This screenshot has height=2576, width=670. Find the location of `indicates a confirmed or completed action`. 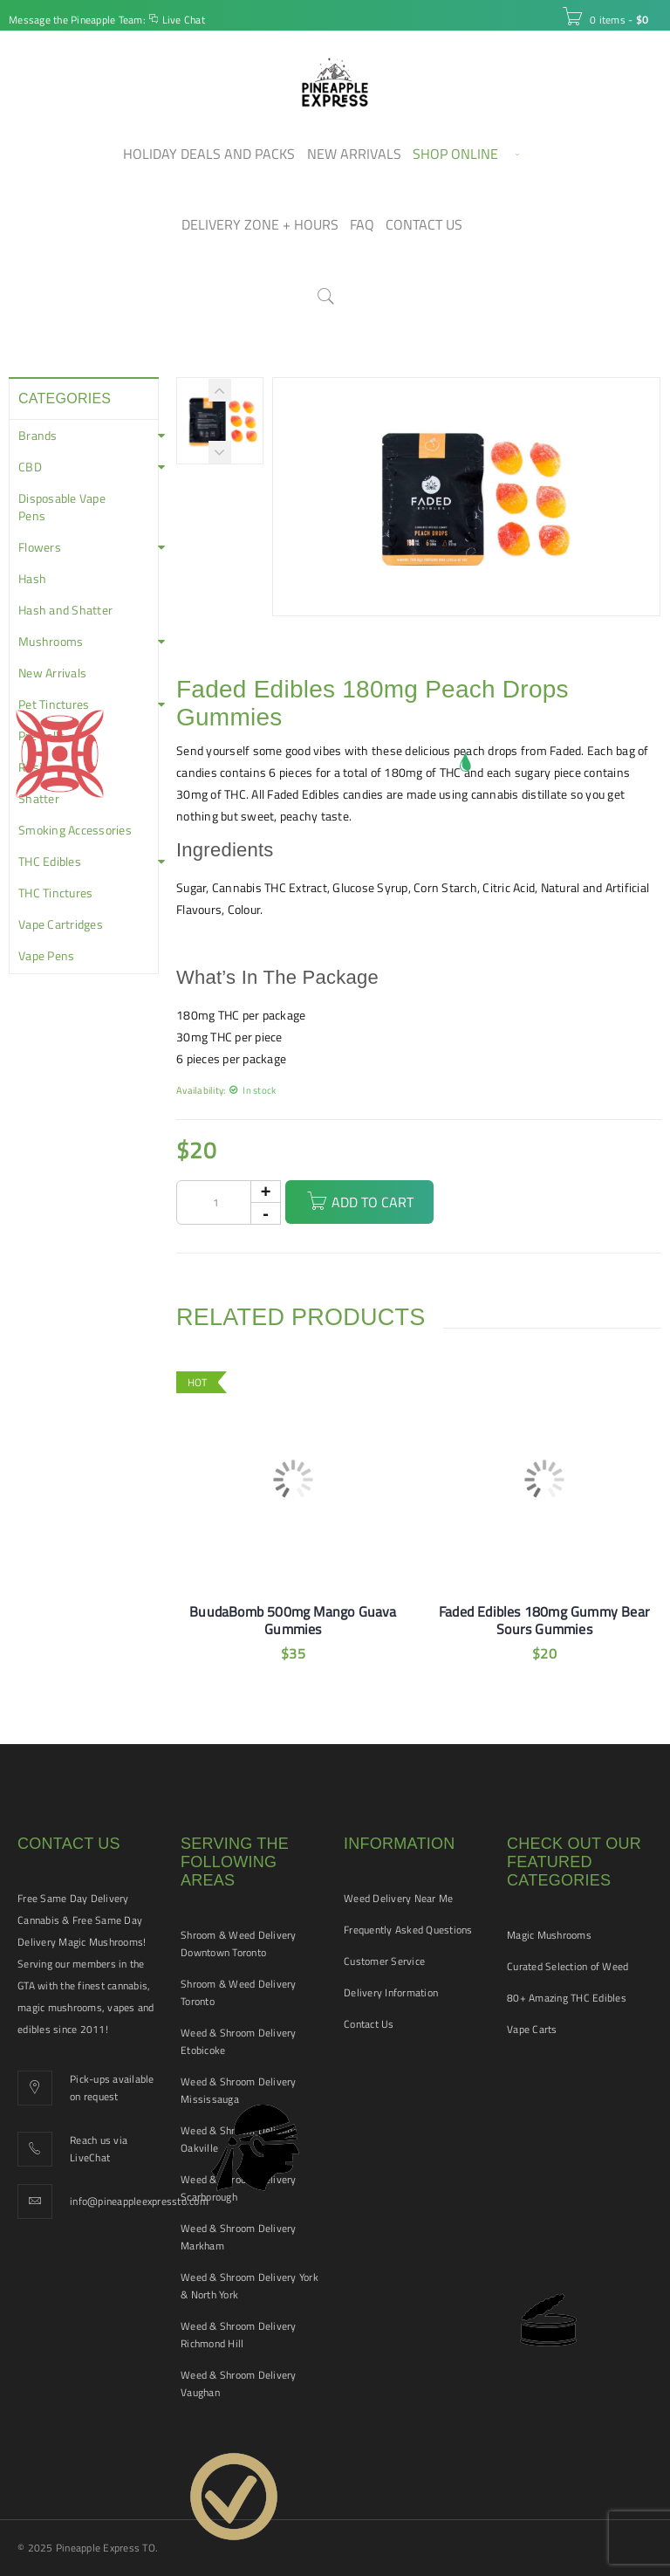

indicates a confirmed or completed action is located at coordinates (234, 2497).